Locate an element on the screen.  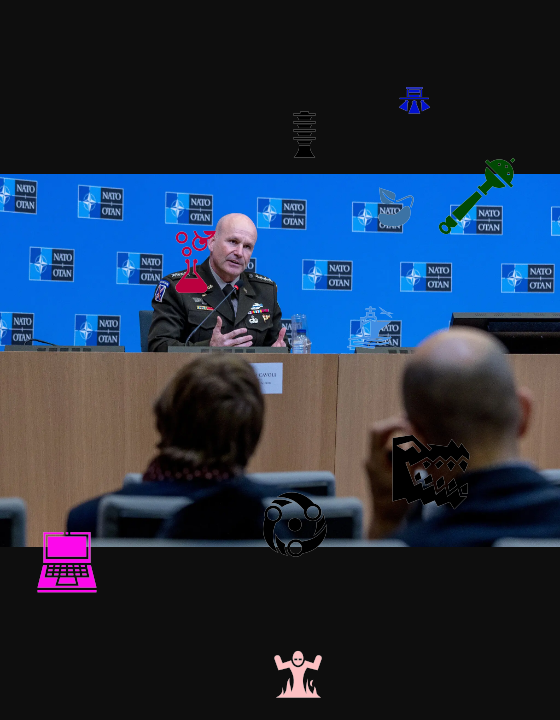
access chemistry or science experiments is located at coordinates (191, 261).